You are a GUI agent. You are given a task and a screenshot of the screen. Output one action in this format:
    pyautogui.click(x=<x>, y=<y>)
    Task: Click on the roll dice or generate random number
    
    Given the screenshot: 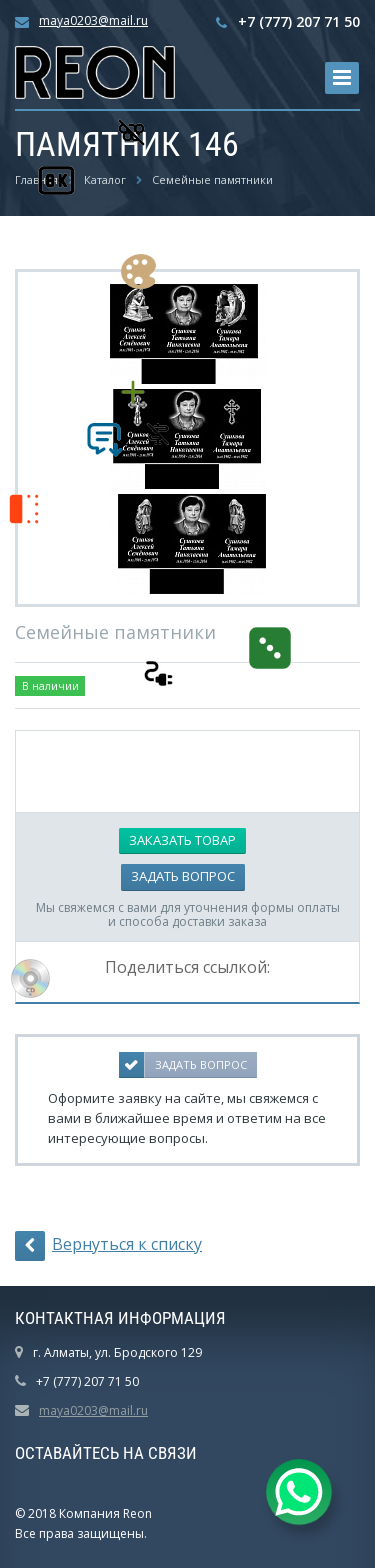 What is the action you would take?
    pyautogui.click(x=270, y=648)
    